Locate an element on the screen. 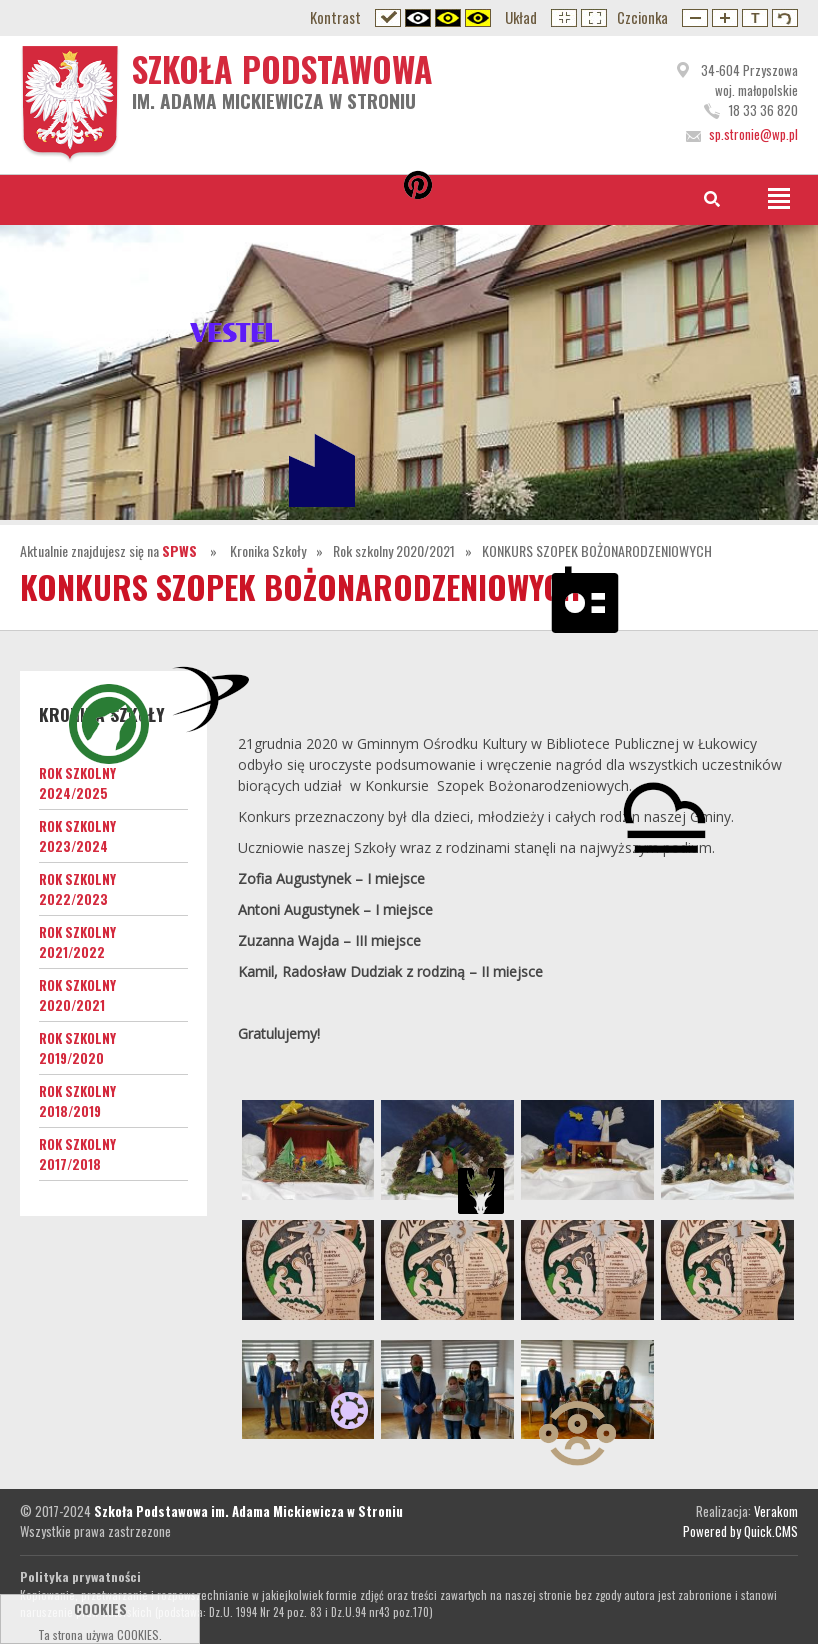 This screenshot has width=818, height=1644. open dragonframe stop-motion animation software is located at coordinates (481, 1191).